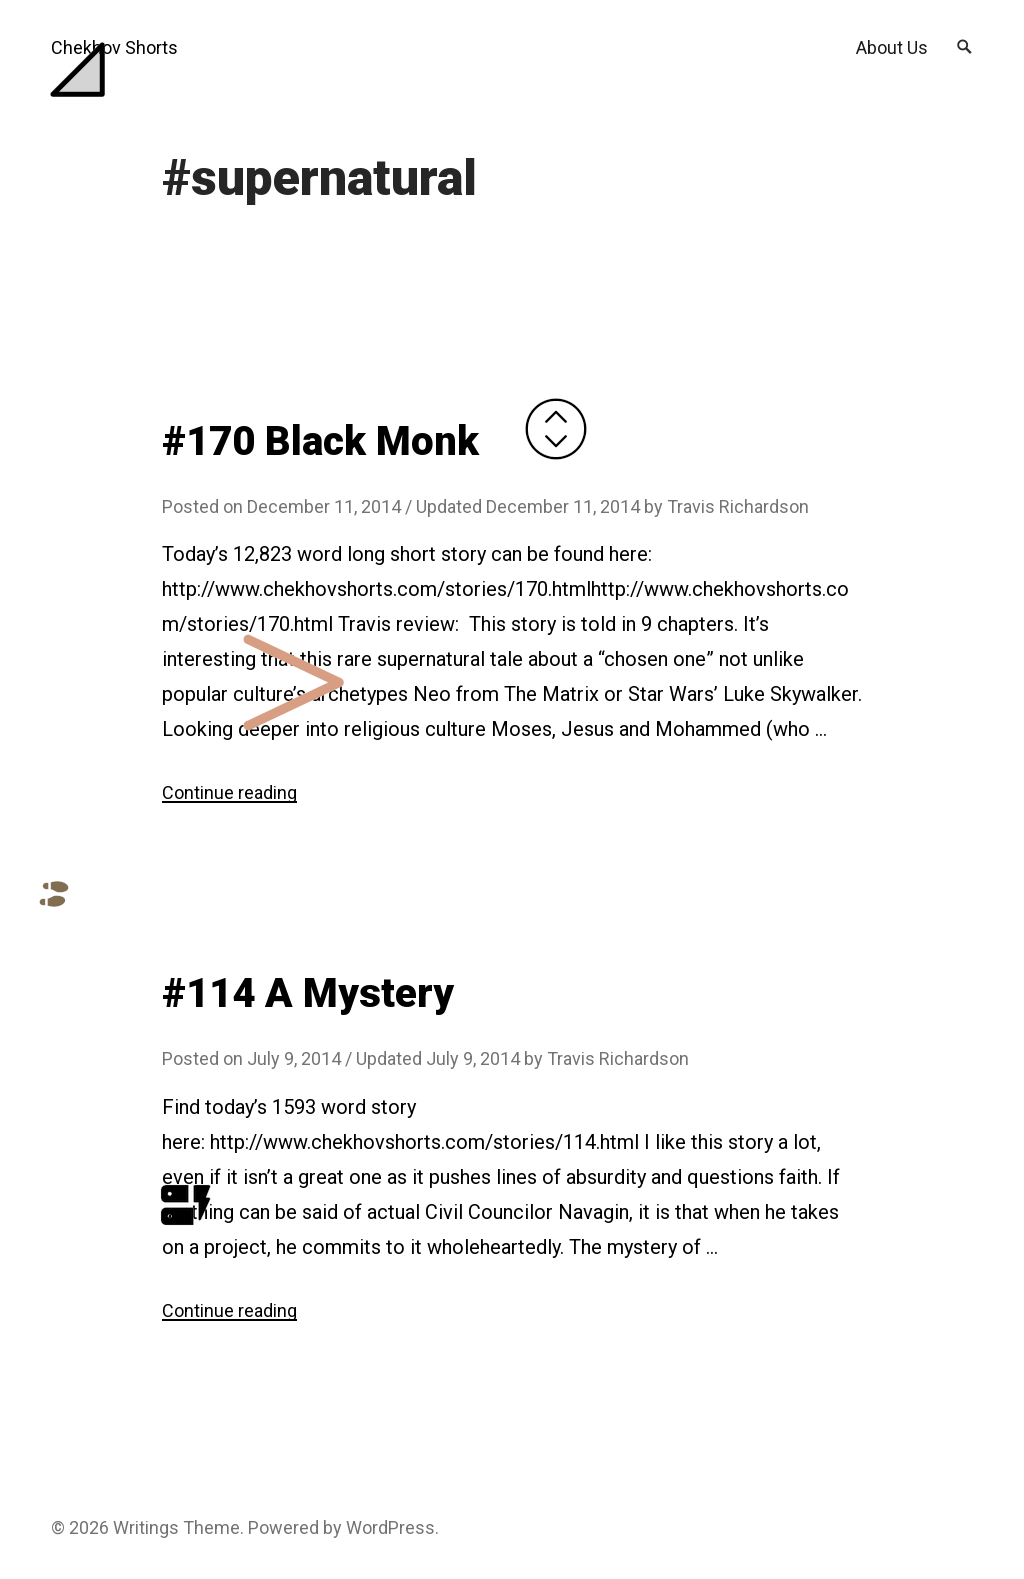 This screenshot has width=1024, height=1579. What do you see at coordinates (286, 682) in the screenshot?
I see `navigate to the next item or page` at bounding box center [286, 682].